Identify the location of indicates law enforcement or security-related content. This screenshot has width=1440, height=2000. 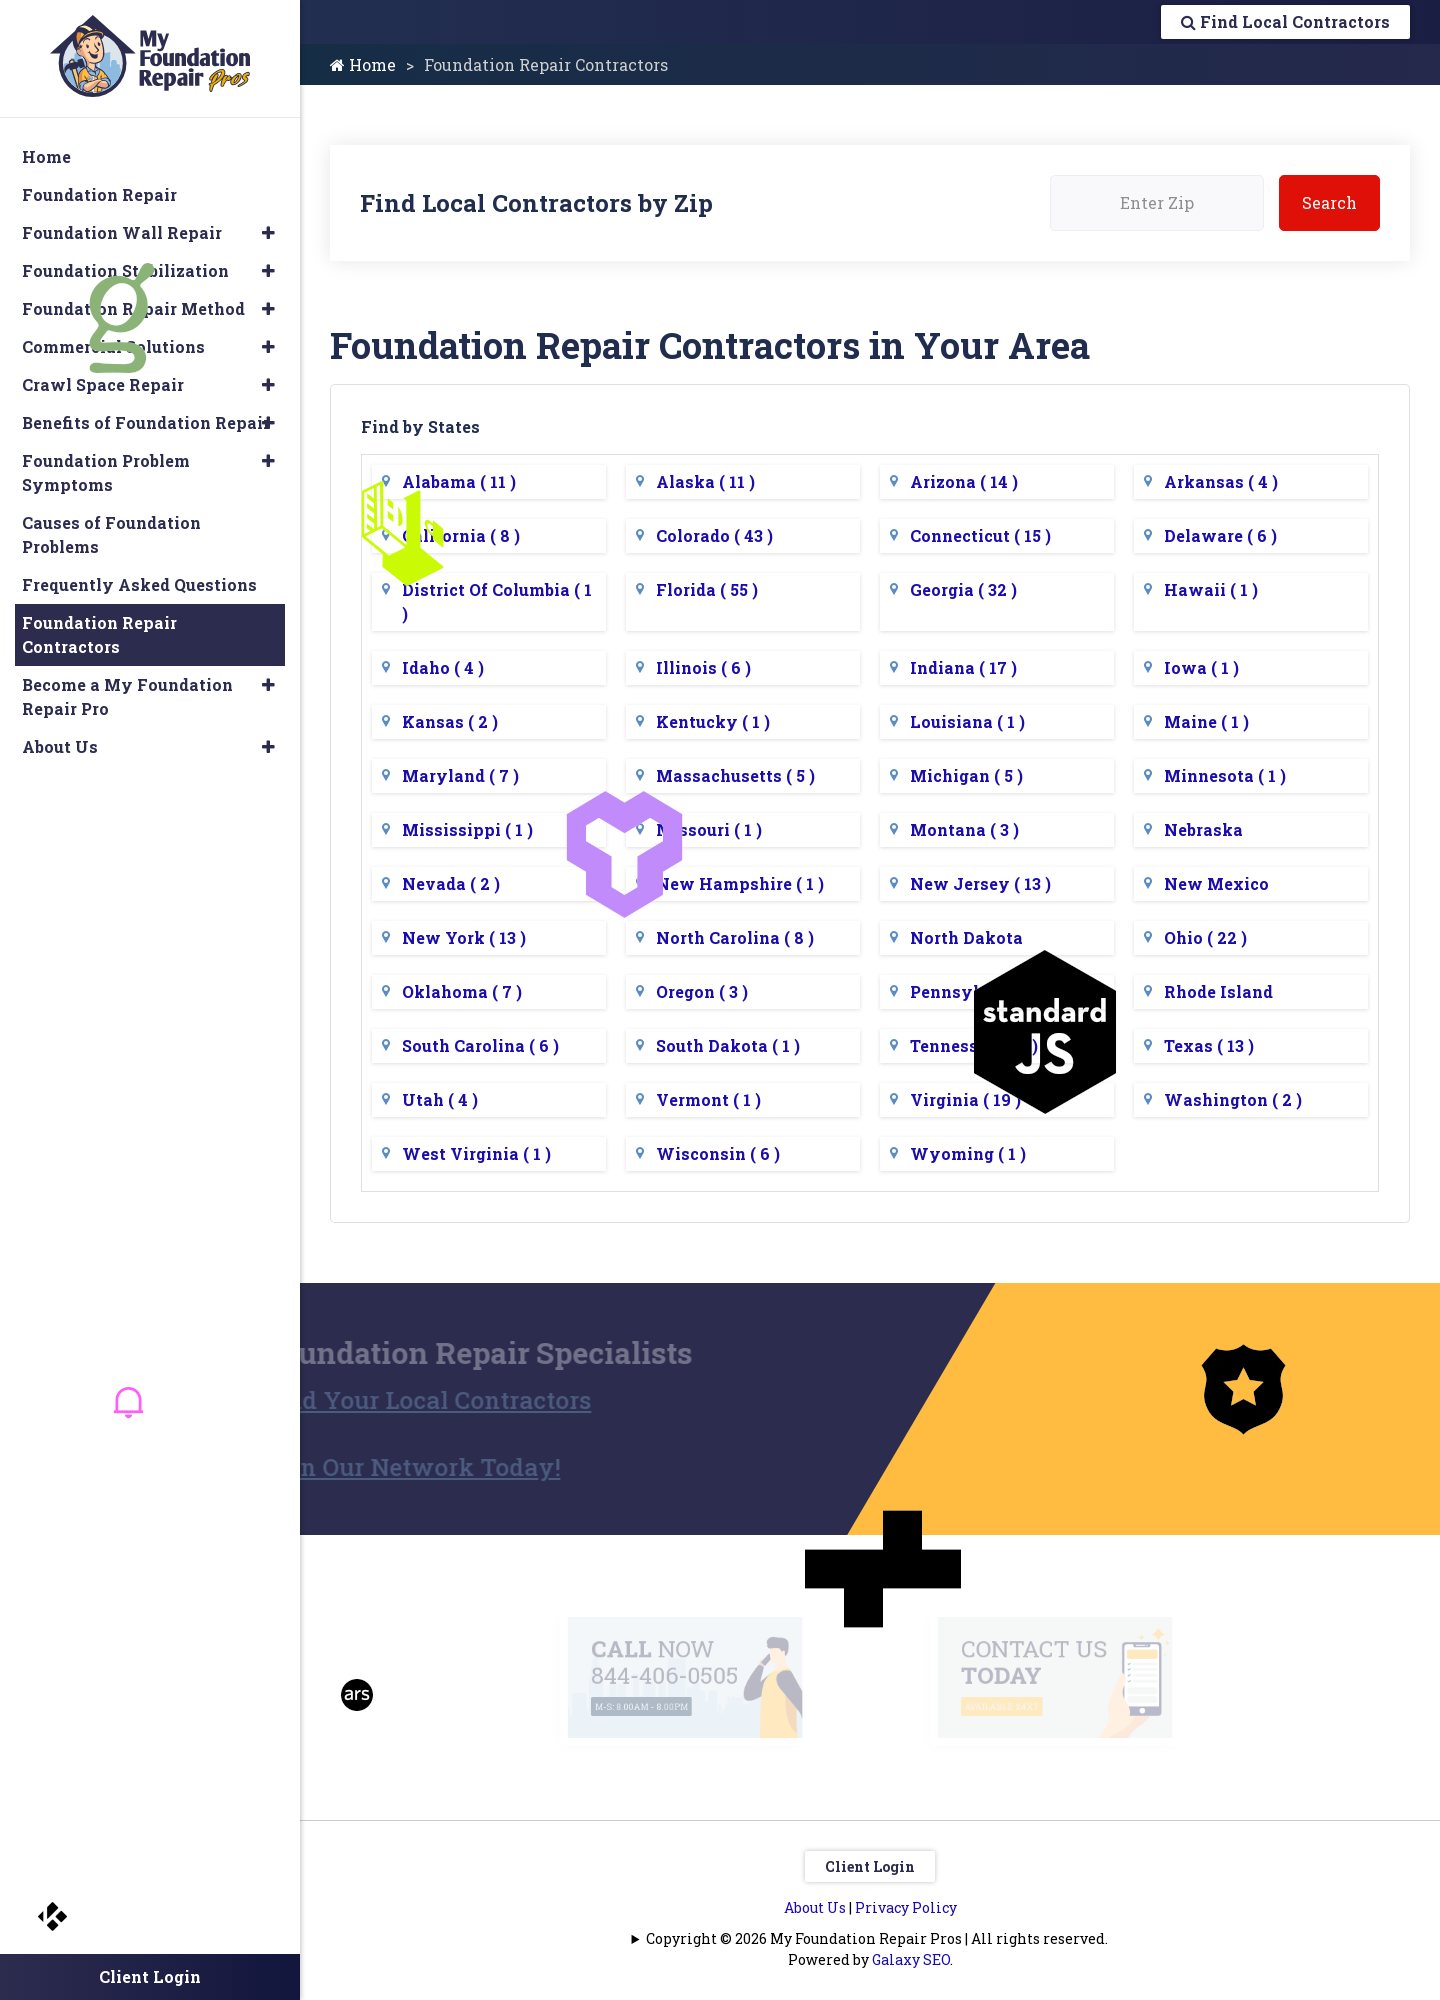
(1243, 1388).